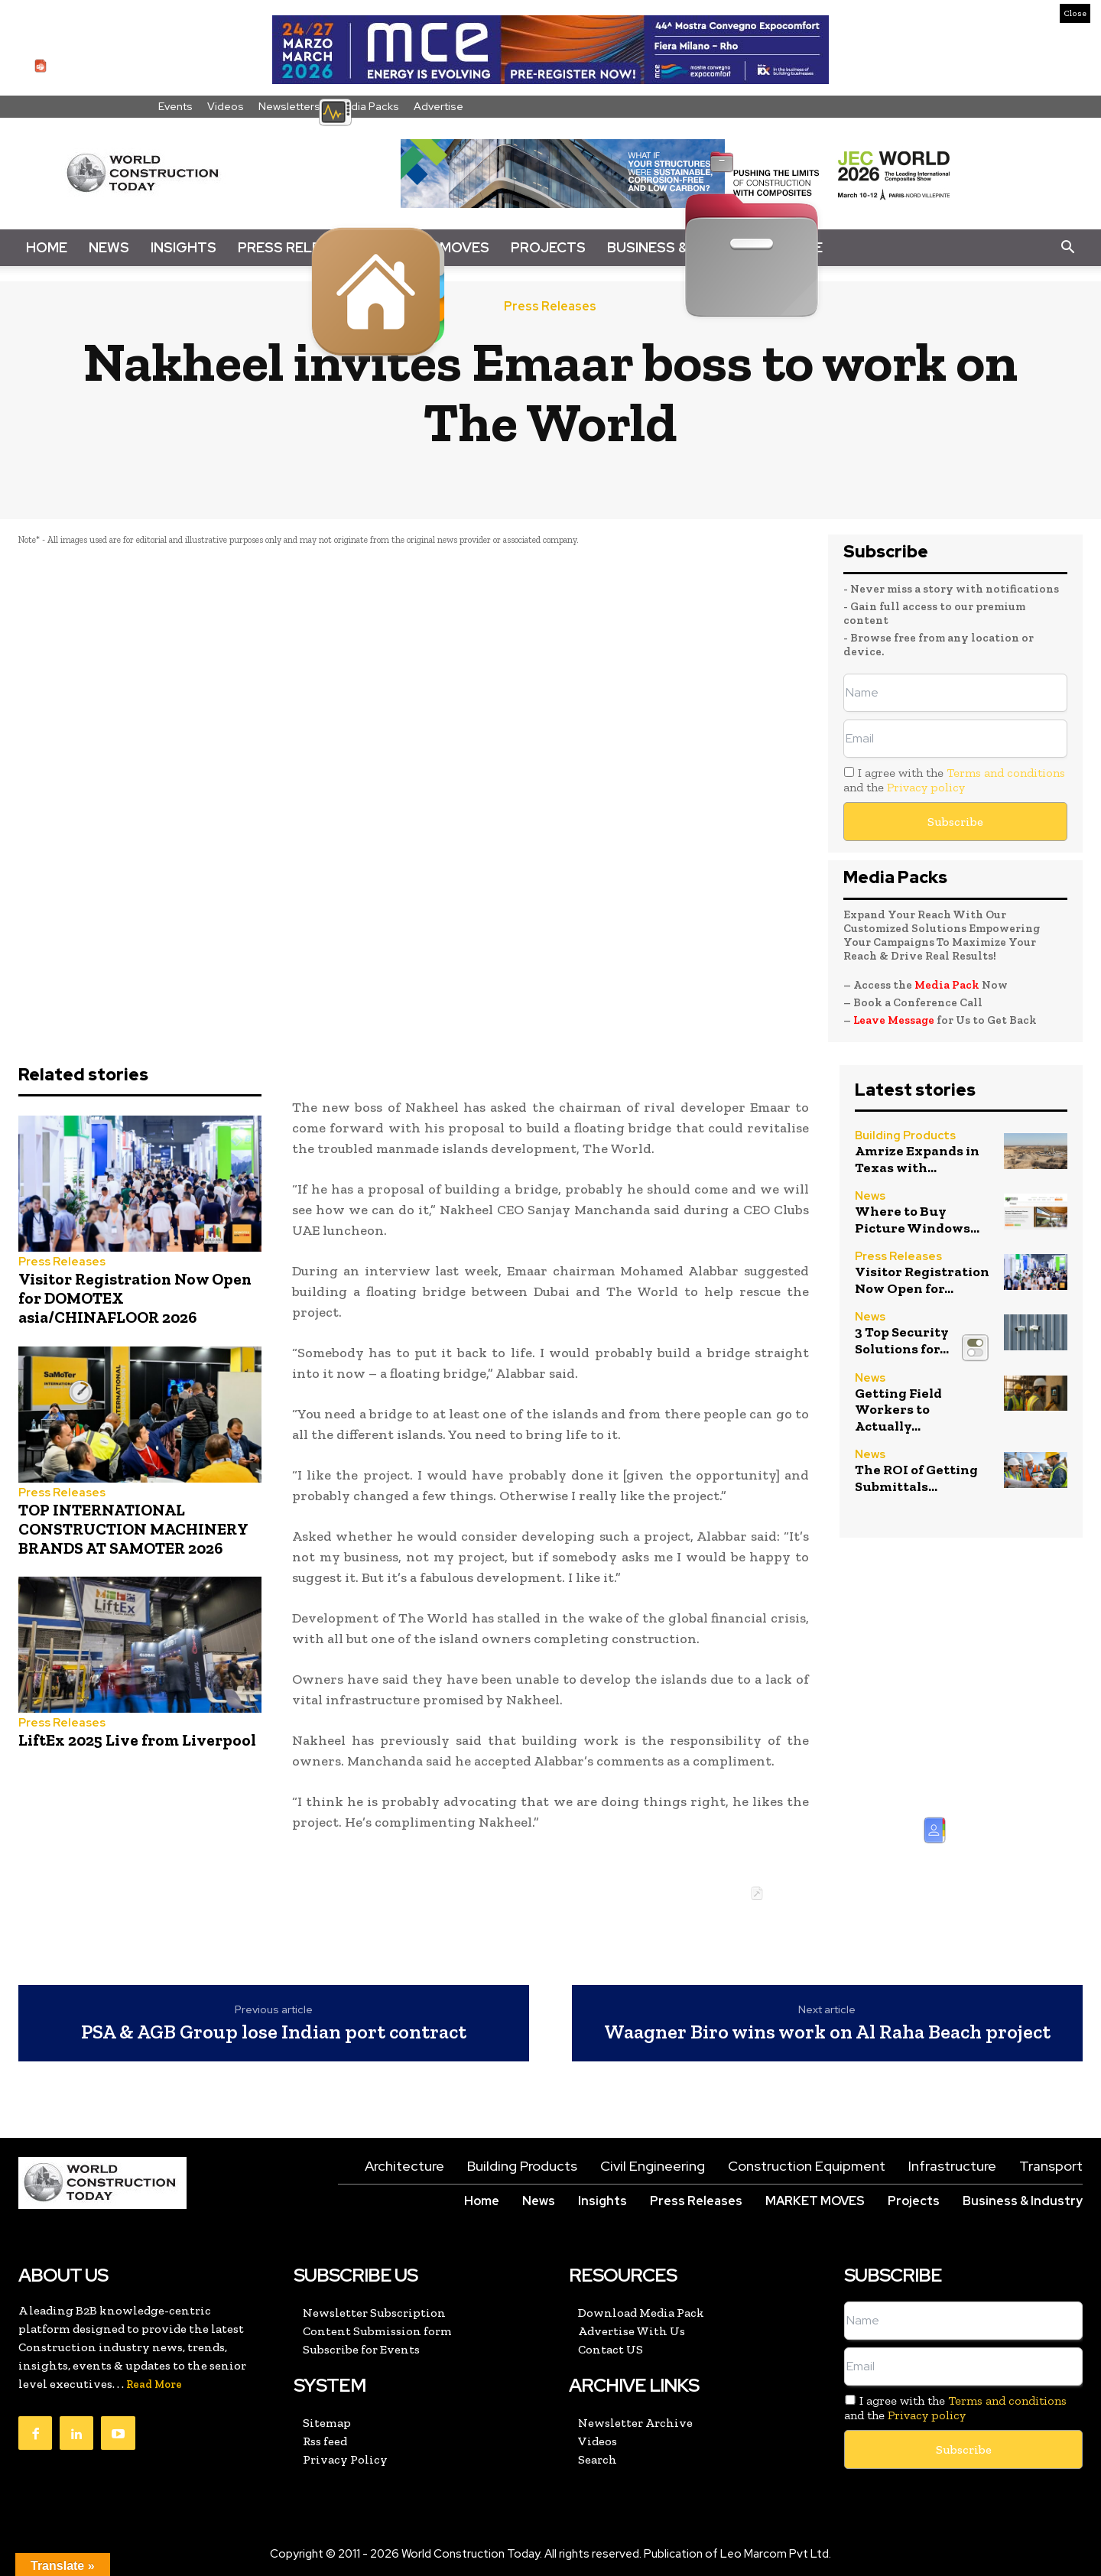 Image resolution: width=1101 pixels, height=2576 pixels. What do you see at coordinates (722, 161) in the screenshot?
I see `open the file manager application` at bounding box center [722, 161].